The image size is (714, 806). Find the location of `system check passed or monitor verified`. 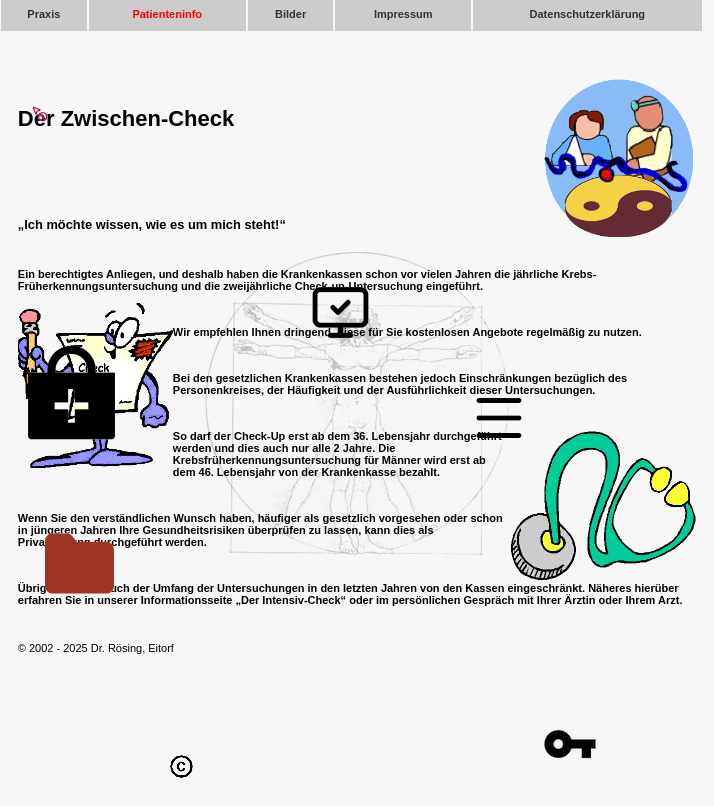

system check passed or monitor verified is located at coordinates (340, 312).